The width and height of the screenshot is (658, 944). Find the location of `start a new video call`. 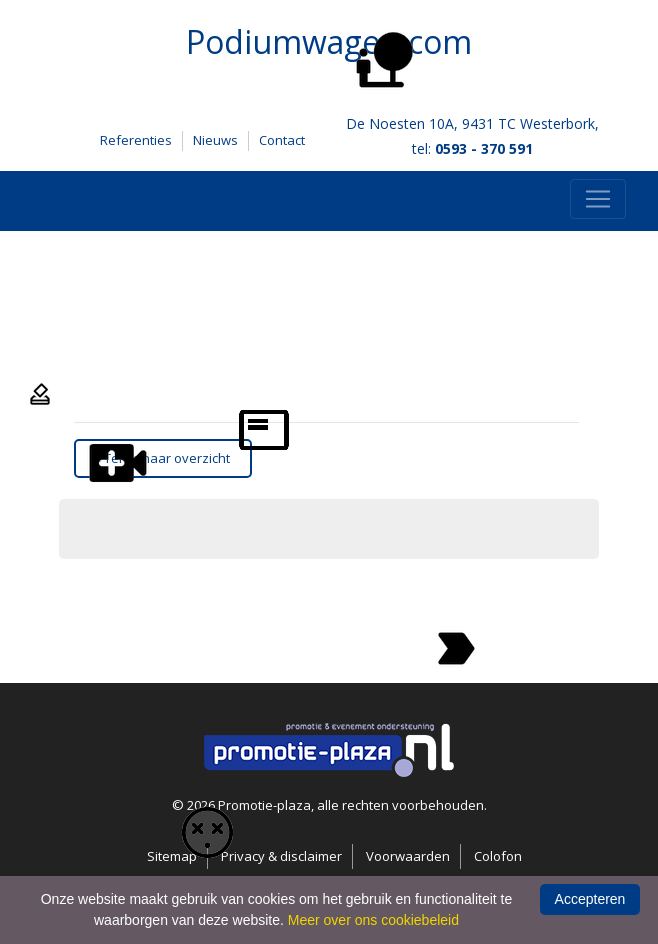

start a new video call is located at coordinates (118, 463).